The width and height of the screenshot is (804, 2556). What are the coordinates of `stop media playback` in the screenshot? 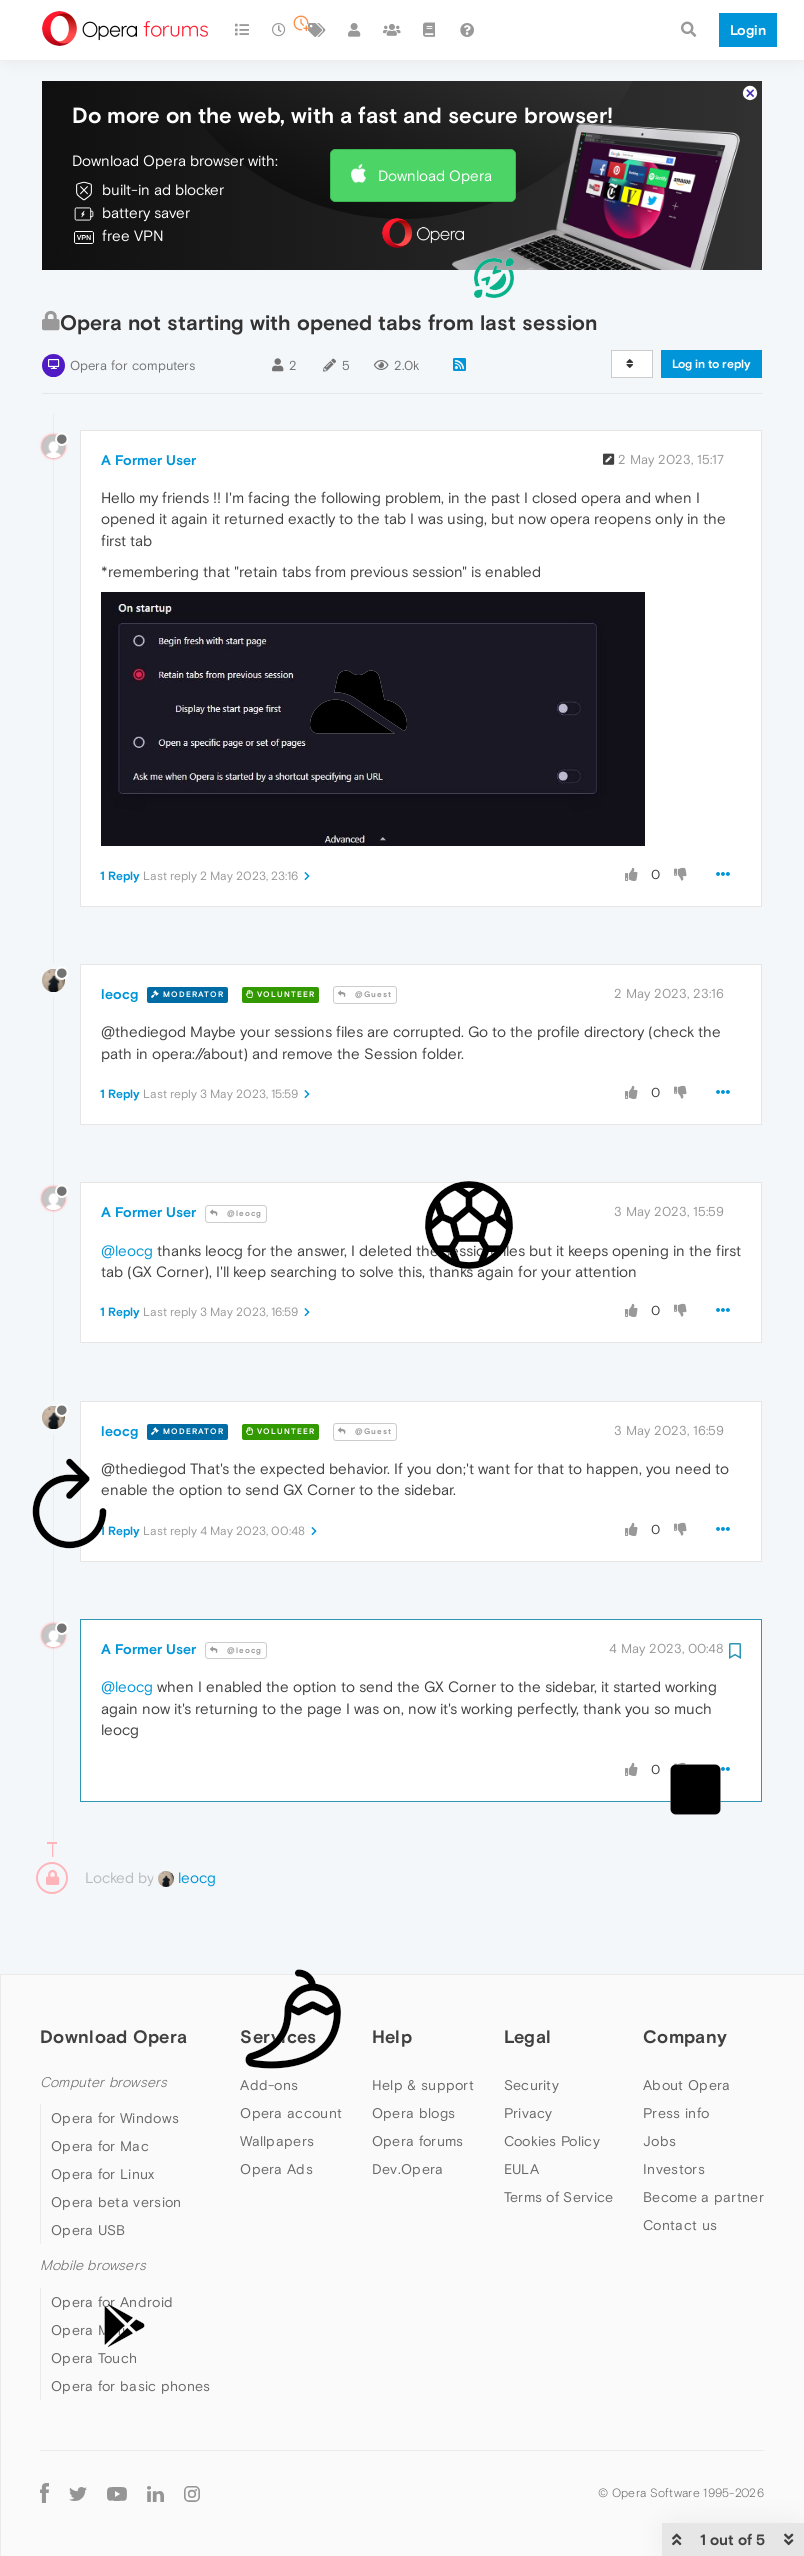 It's located at (695, 1789).